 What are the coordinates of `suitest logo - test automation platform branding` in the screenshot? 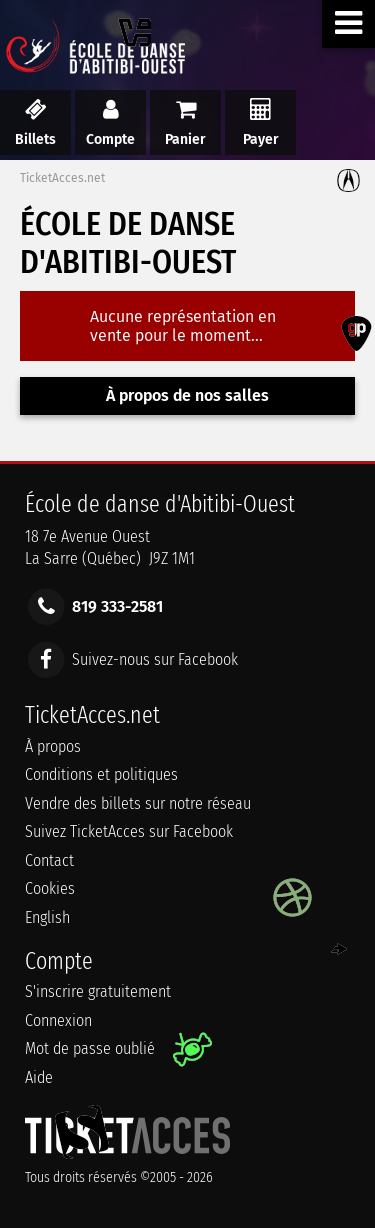 It's located at (192, 1049).